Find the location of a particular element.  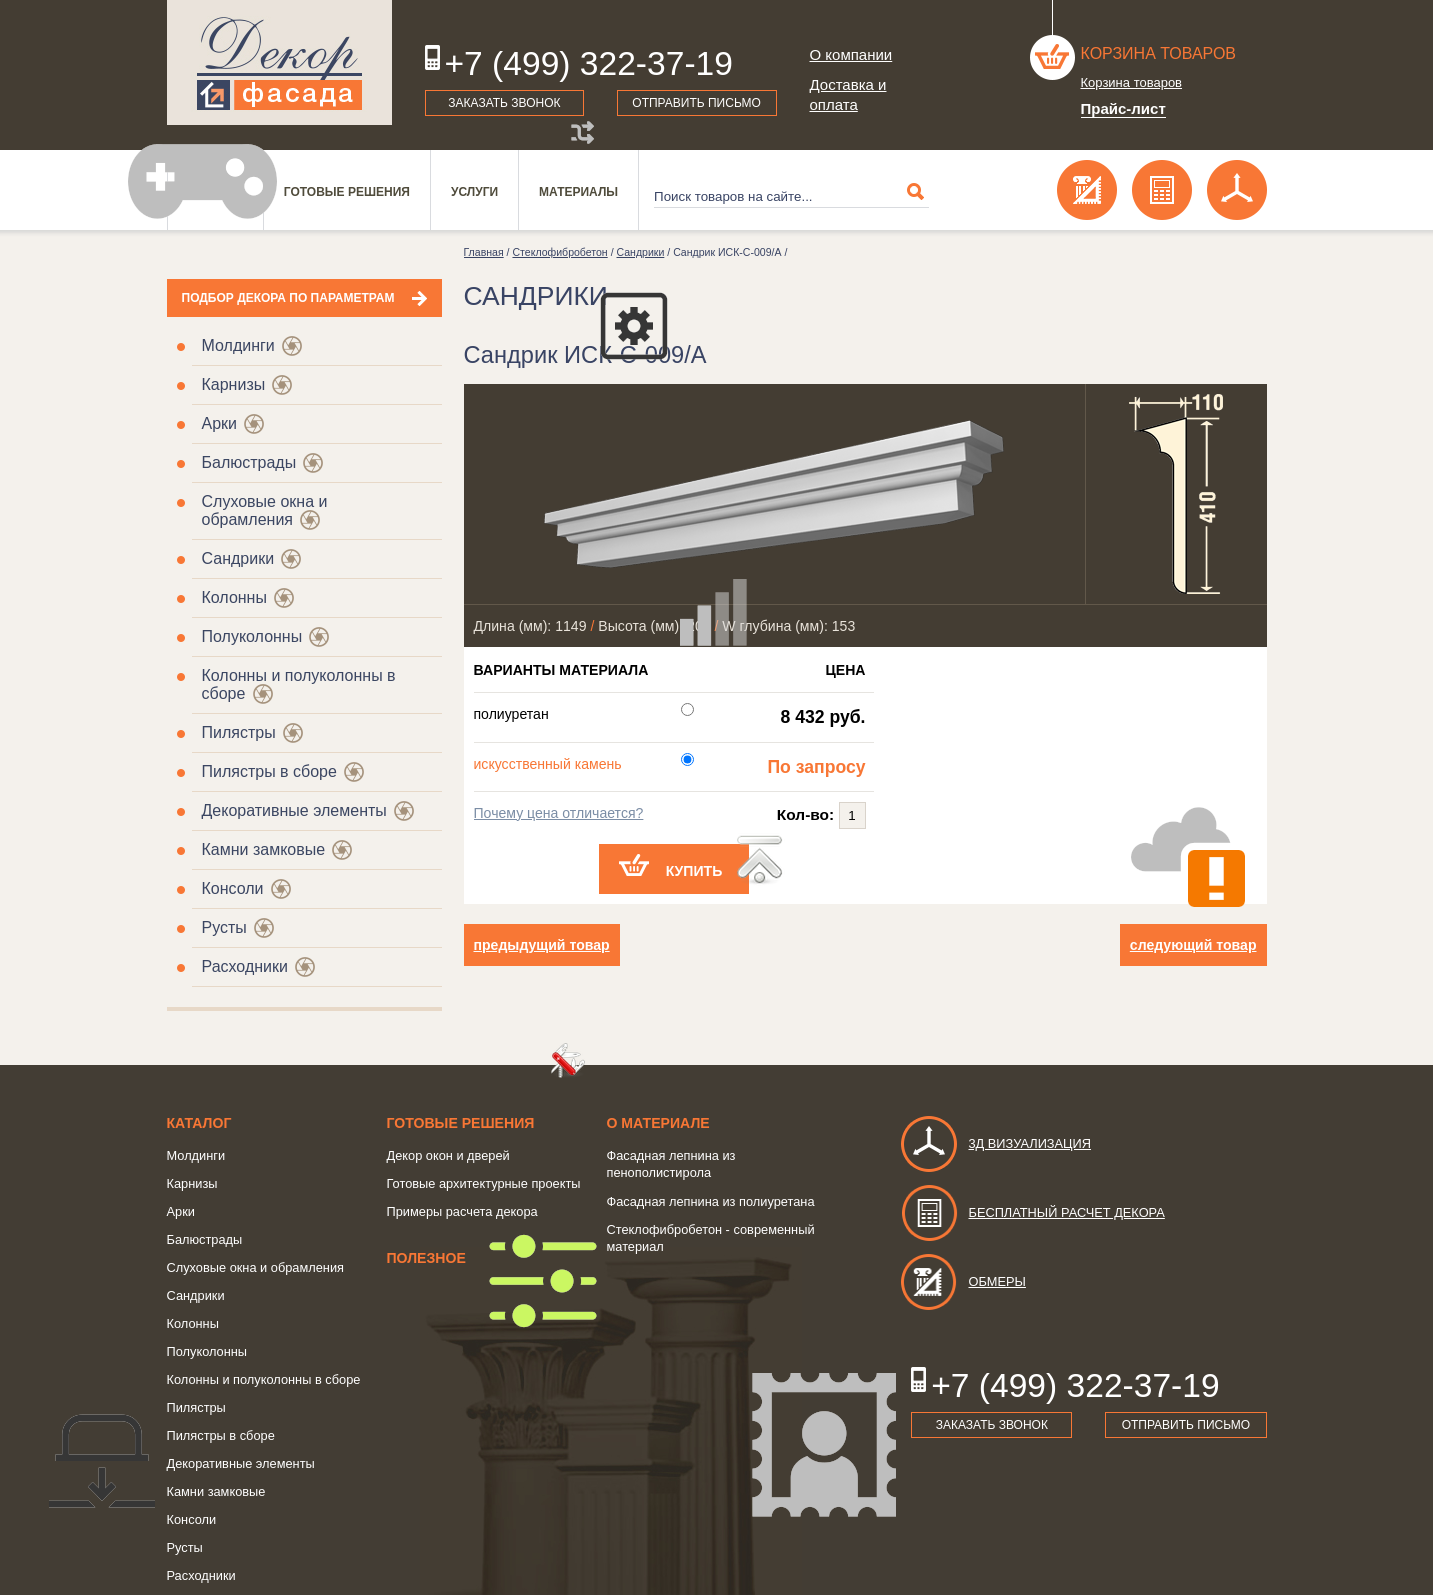

access other applications or utilities is located at coordinates (634, 326).